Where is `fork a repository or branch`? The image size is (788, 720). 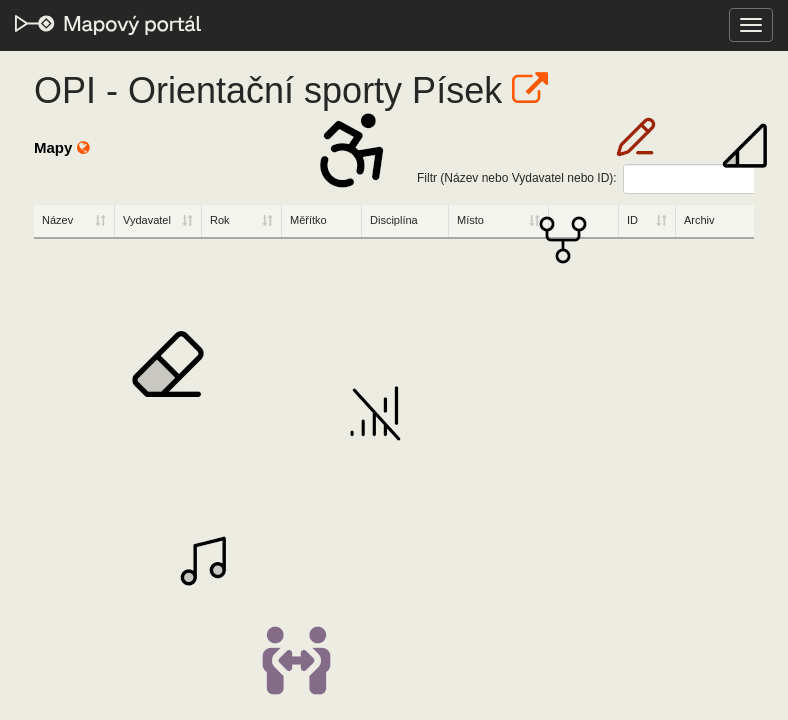
fork a repository or branch is located at coordinates (563, 240).